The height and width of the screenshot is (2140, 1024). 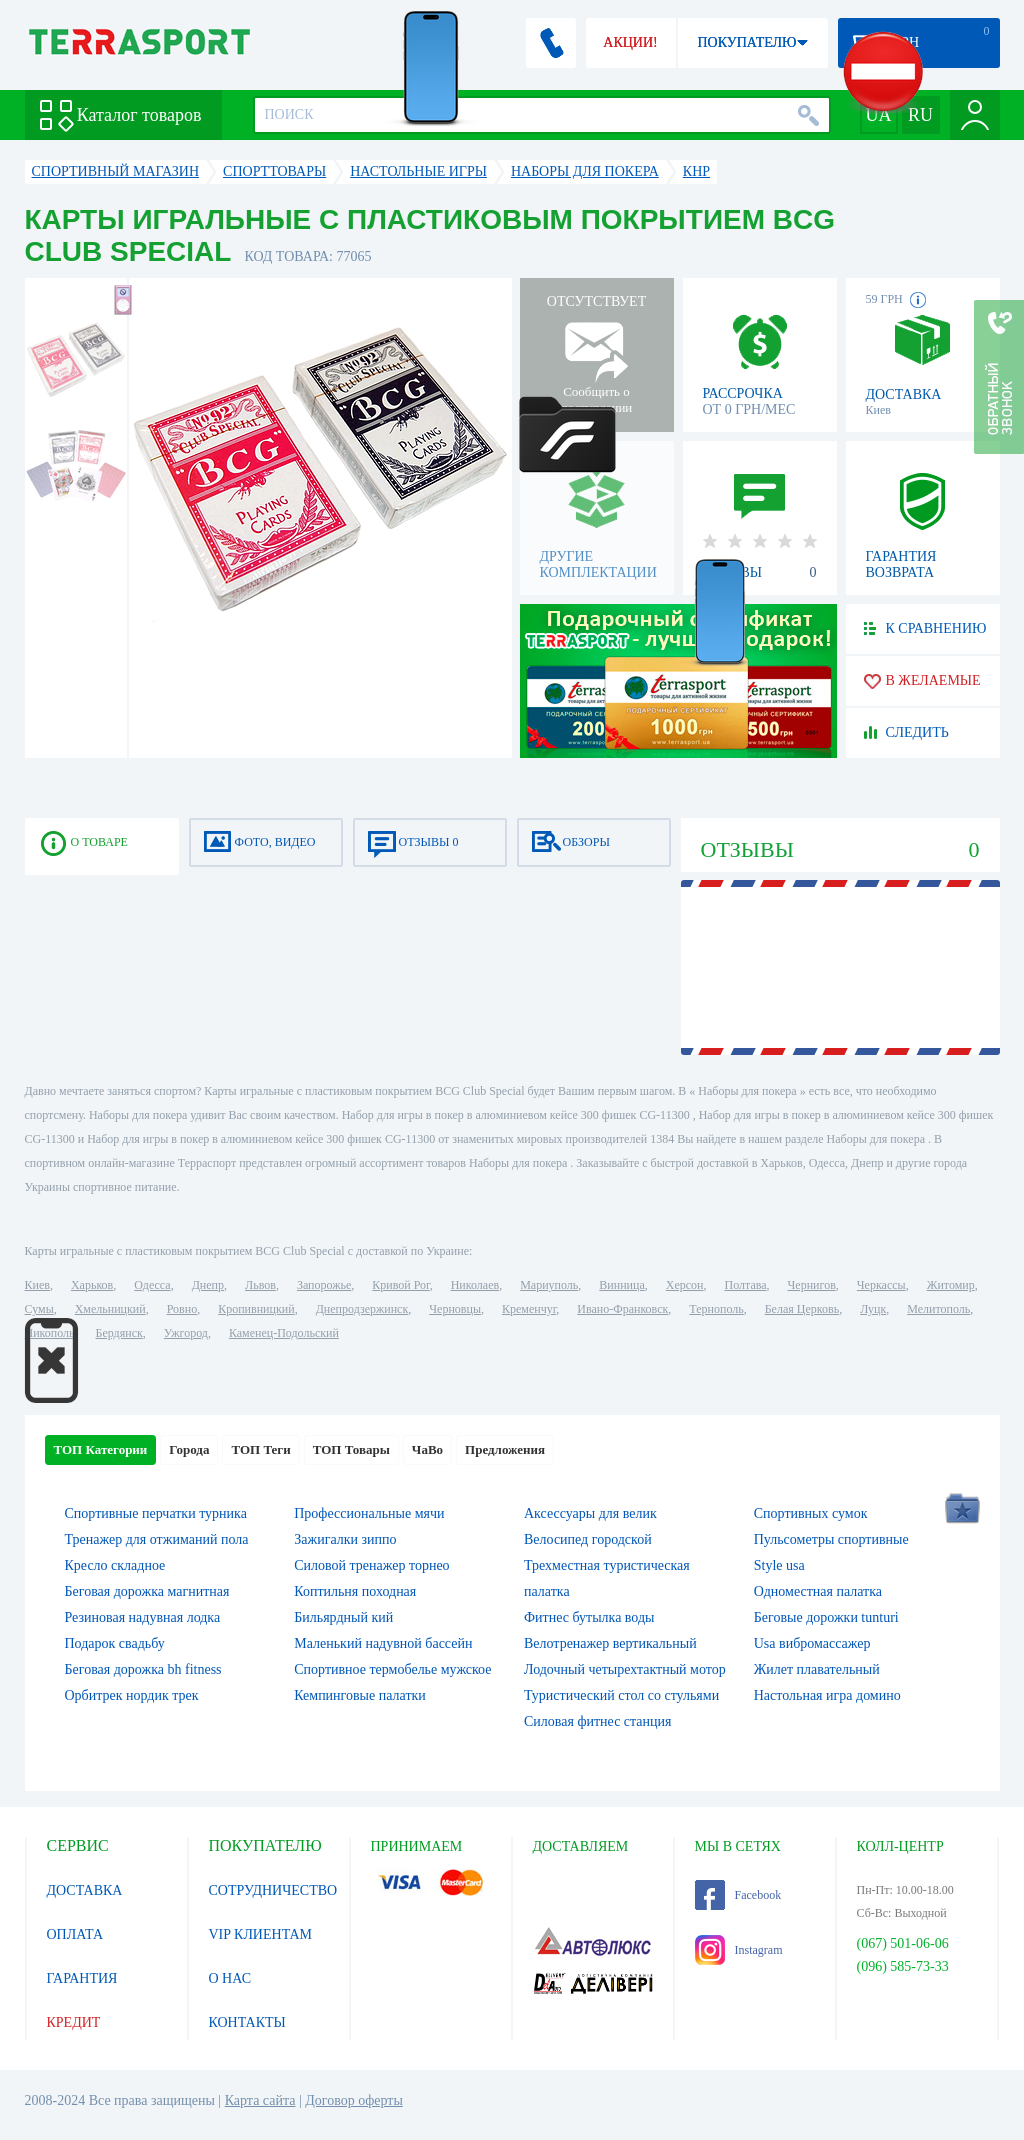 What do you see at coordinates (720, 613) in the screenshot?
I see `connected iPhone device` at bounding box center [720, 613].